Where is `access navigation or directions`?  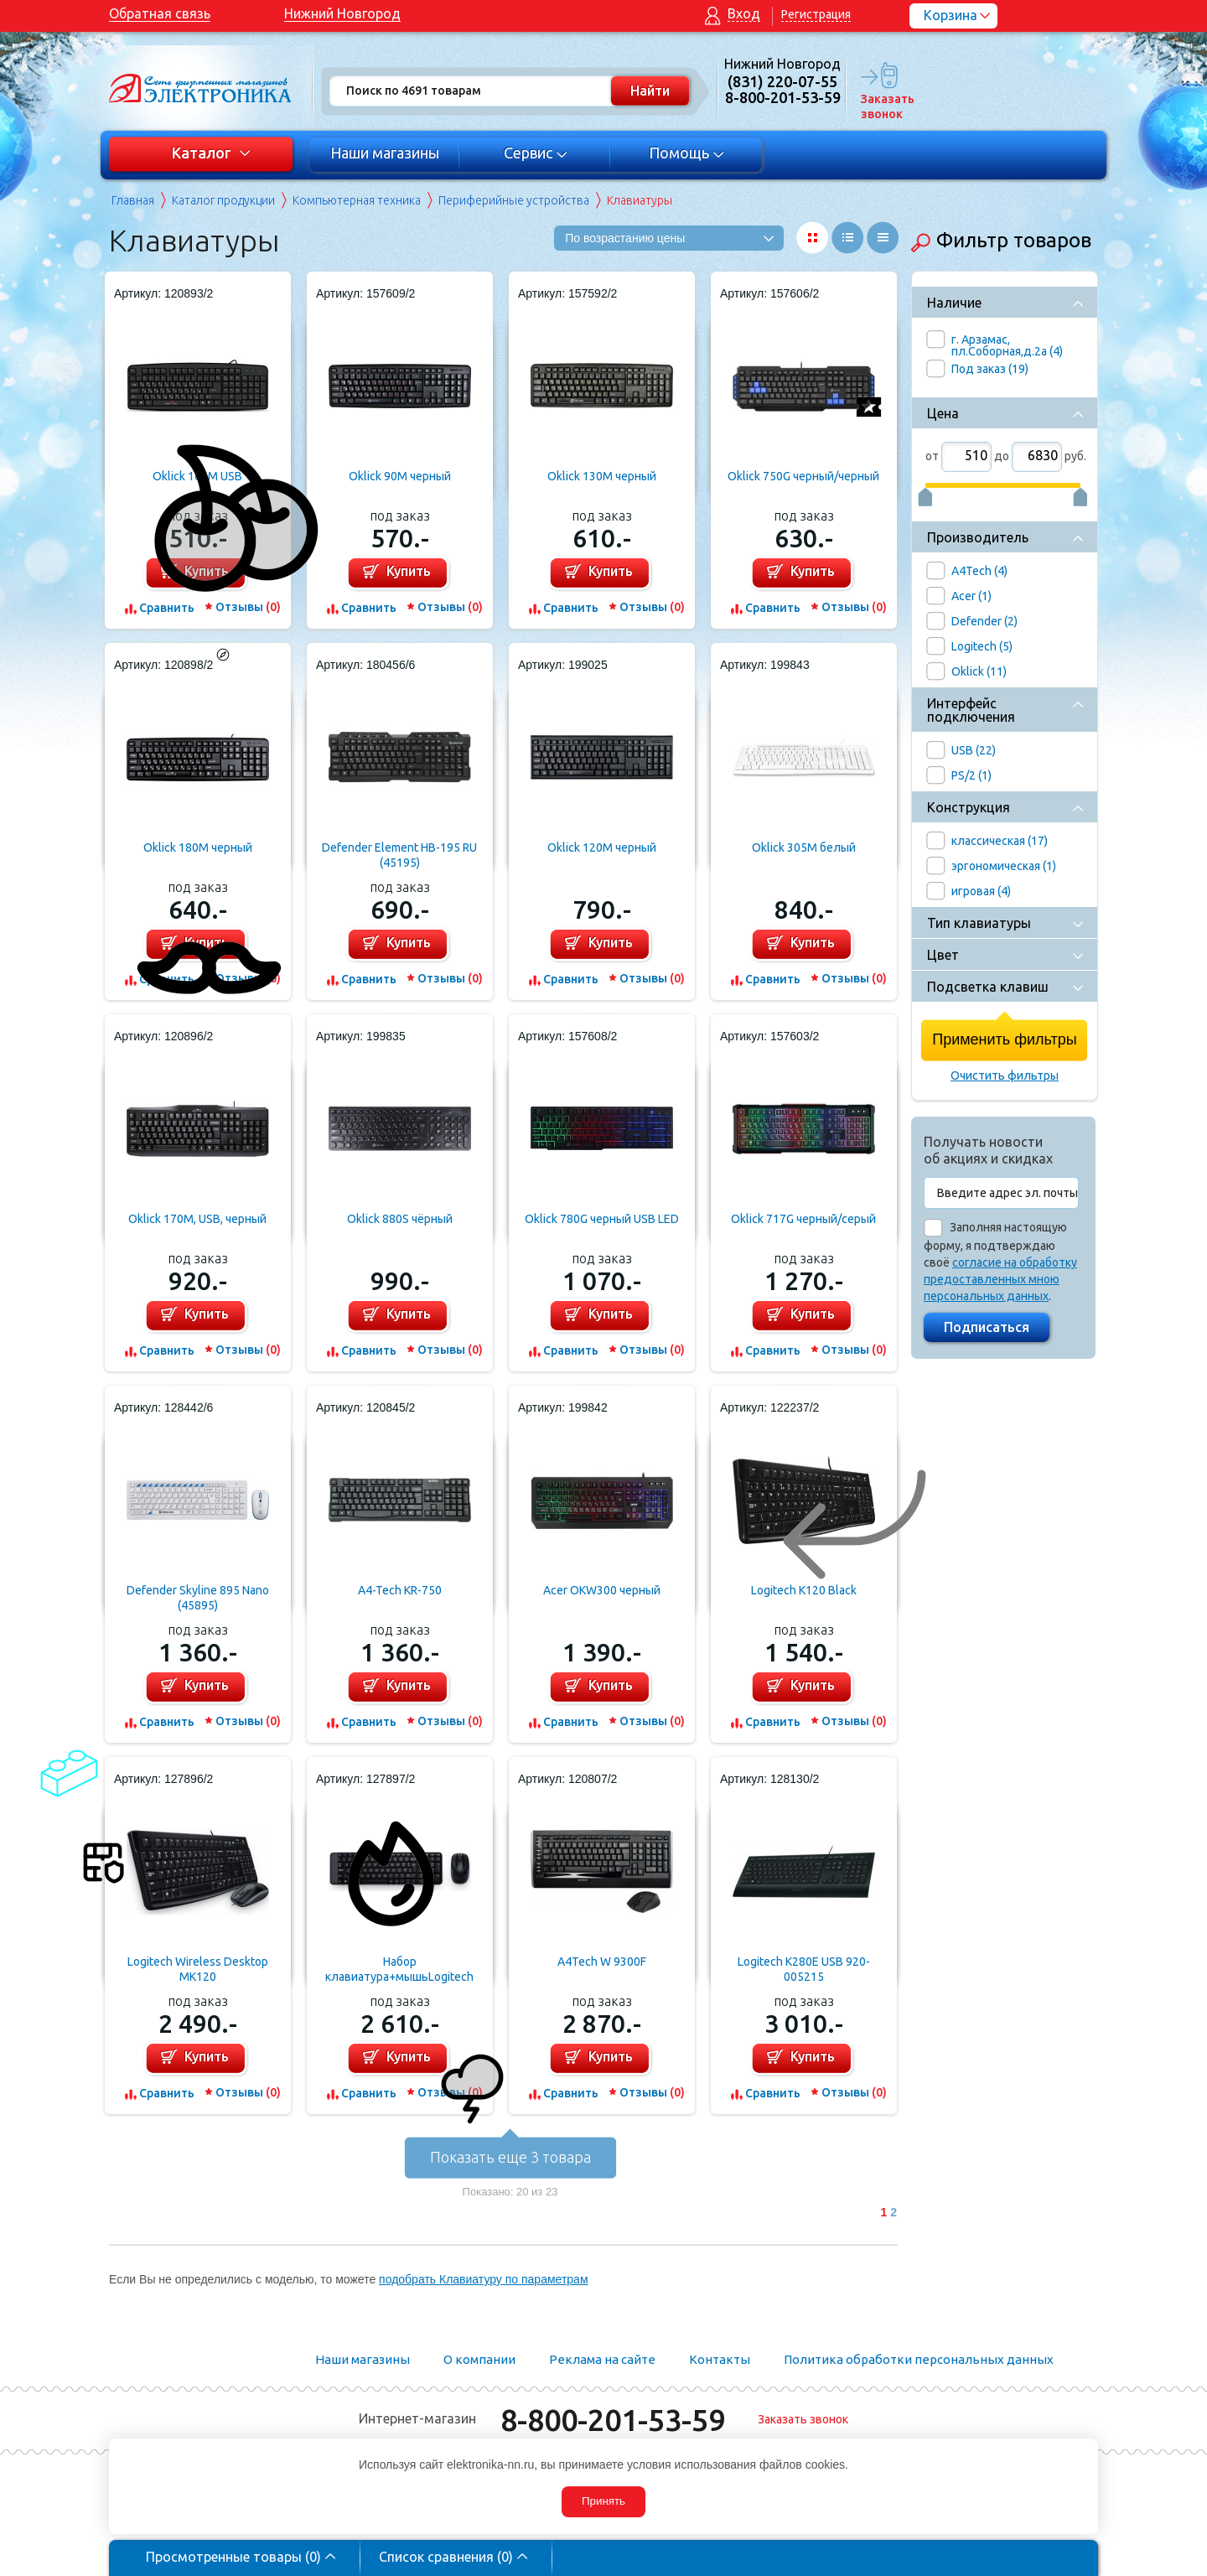 access navigation or directions is located at coordinates (223, 655).